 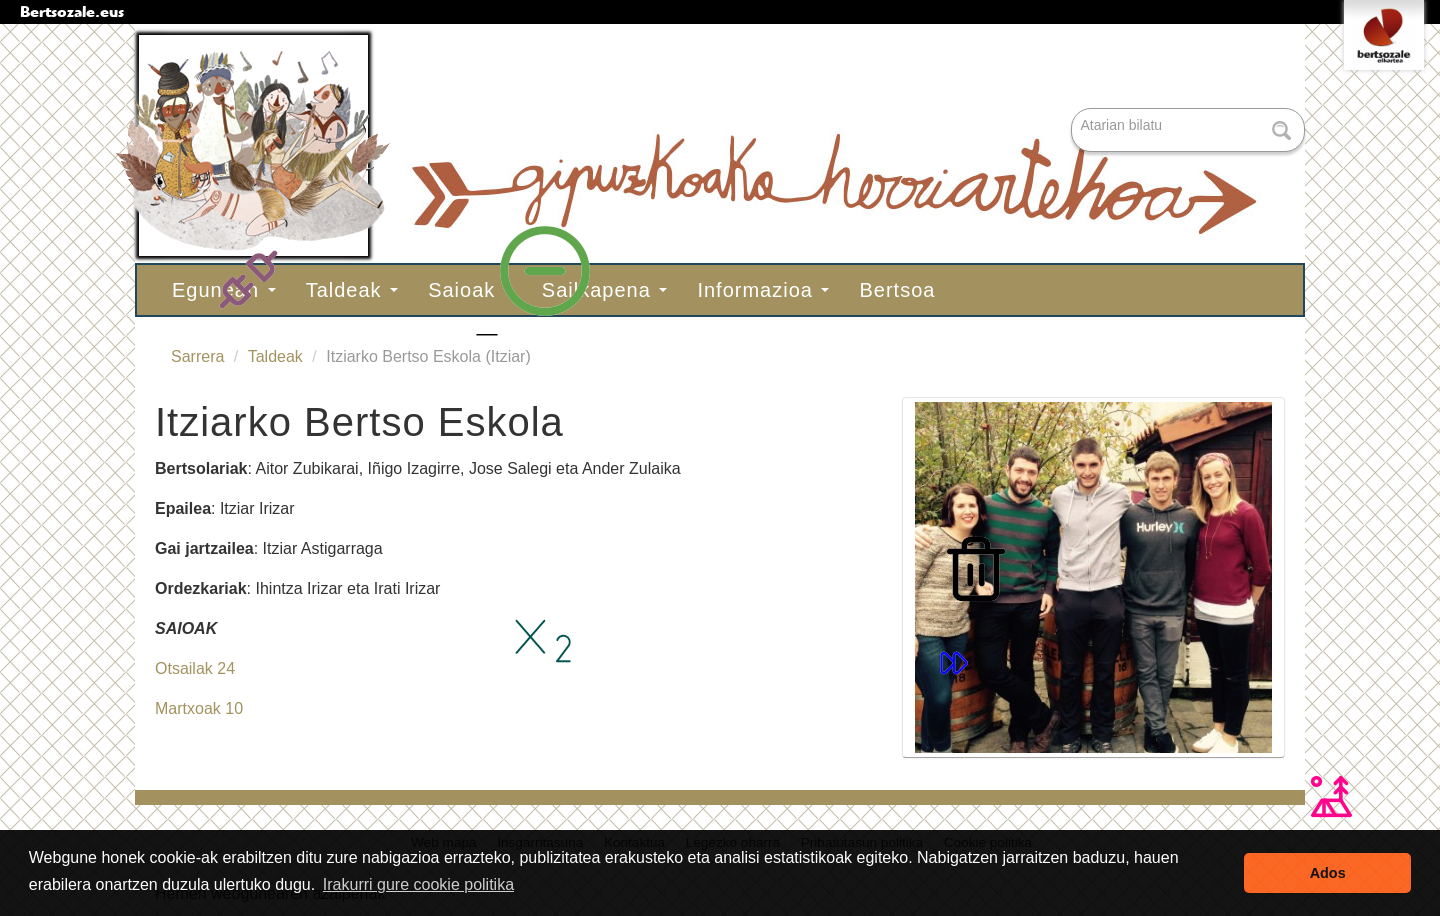 What do you see at coordinates (976, 569) in the screenshot?
I see `delete this item` at bounding box center [976, 569].